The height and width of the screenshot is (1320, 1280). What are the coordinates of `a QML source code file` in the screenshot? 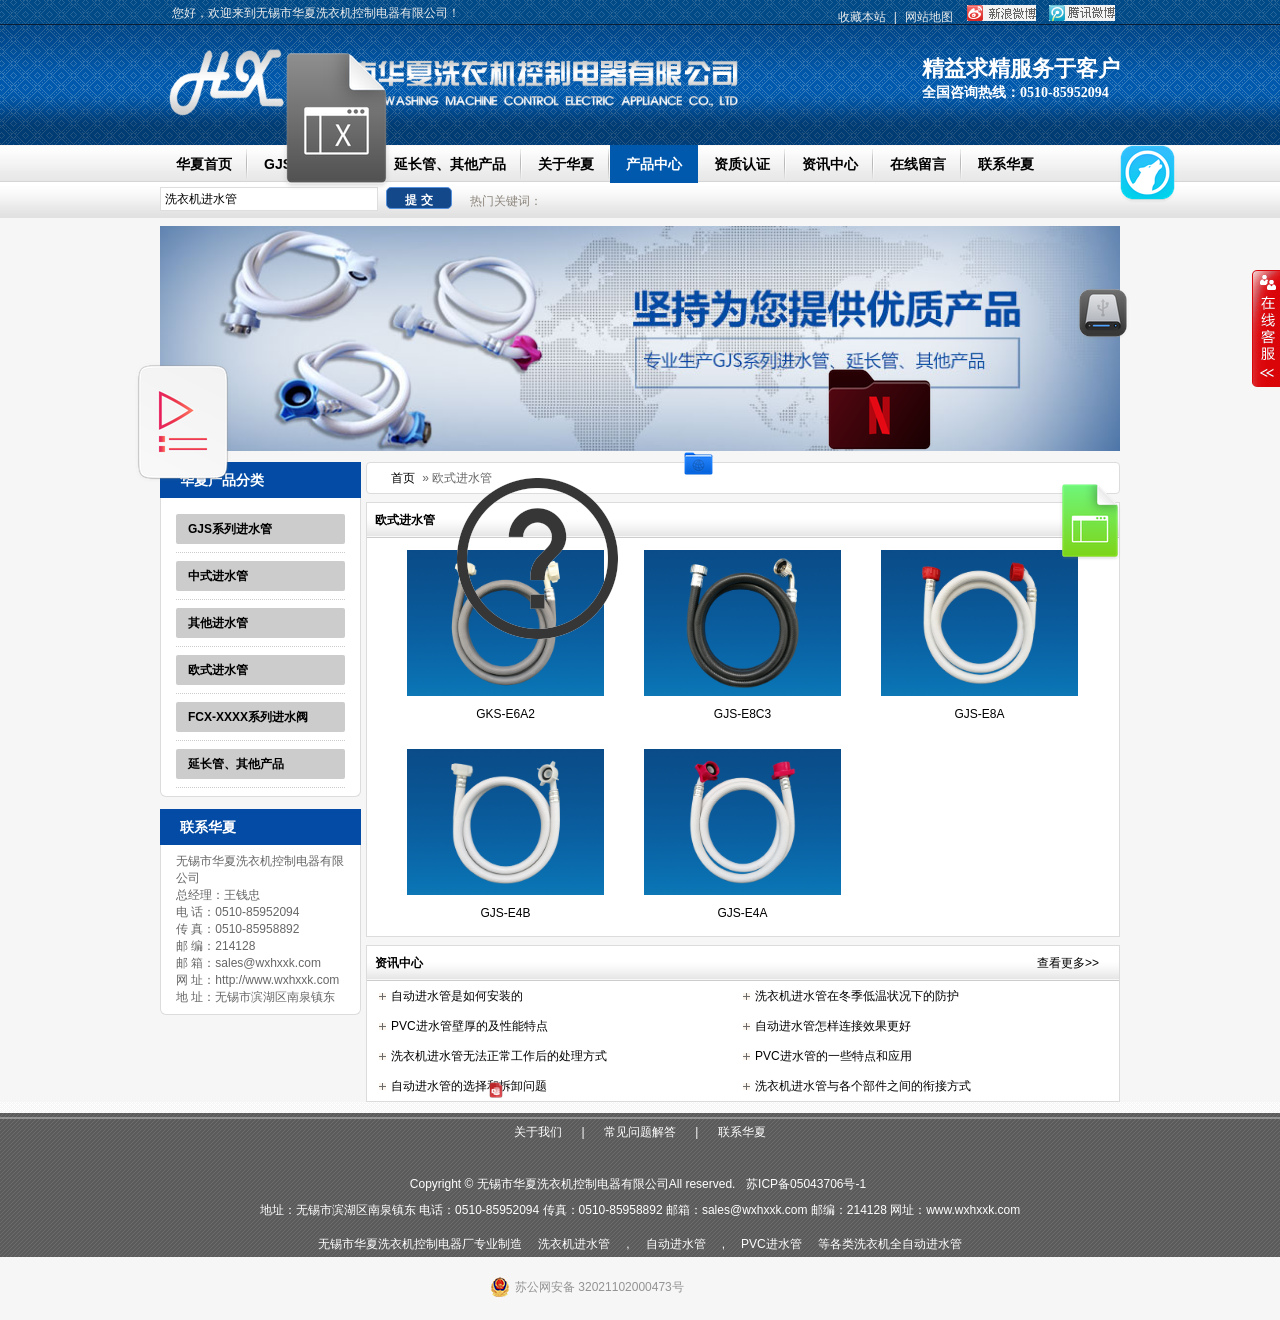 It's located at (1090, 522).